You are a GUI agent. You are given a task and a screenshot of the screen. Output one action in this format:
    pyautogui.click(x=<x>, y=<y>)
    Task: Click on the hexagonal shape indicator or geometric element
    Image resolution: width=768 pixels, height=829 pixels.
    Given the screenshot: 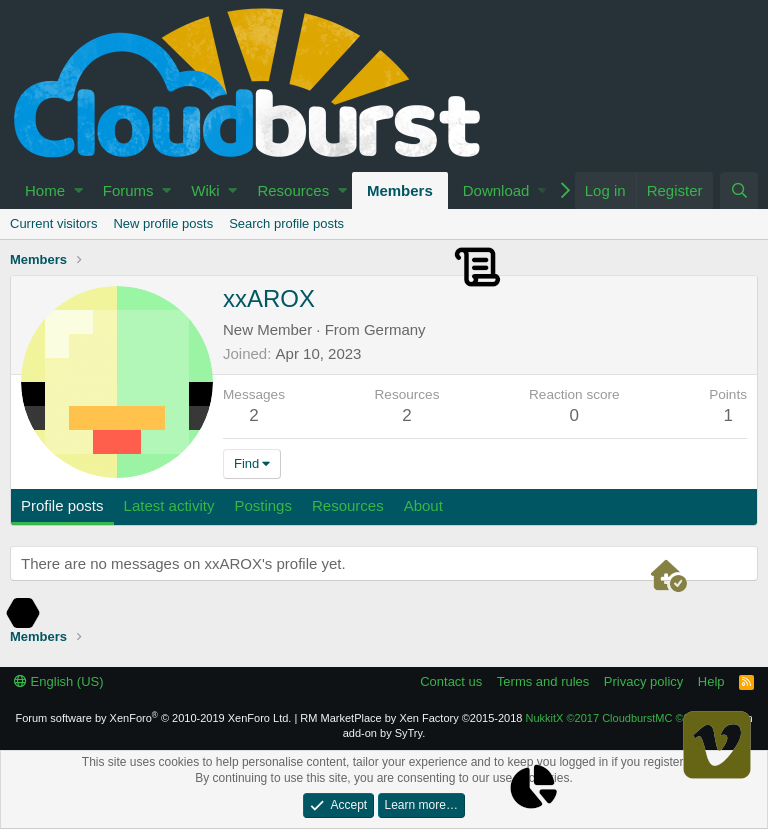 What is the action you would take?
    pyautogui.click(x=23, y=613)
    